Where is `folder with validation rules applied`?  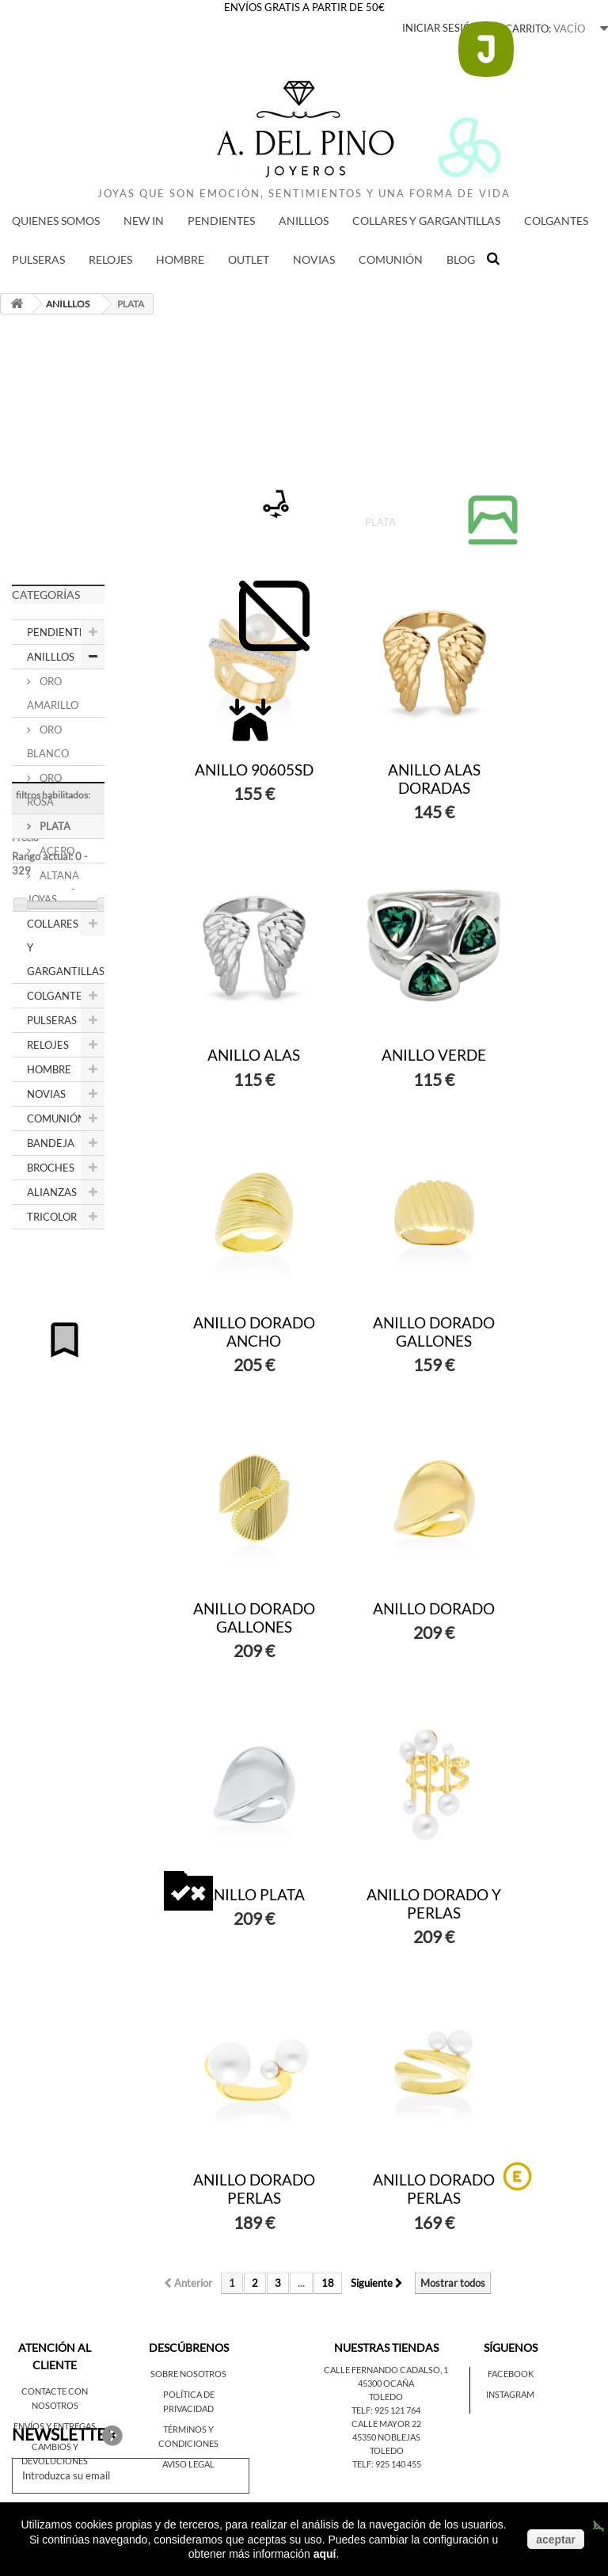
folder with validation rules applied is located at coordinates (188, 1891).